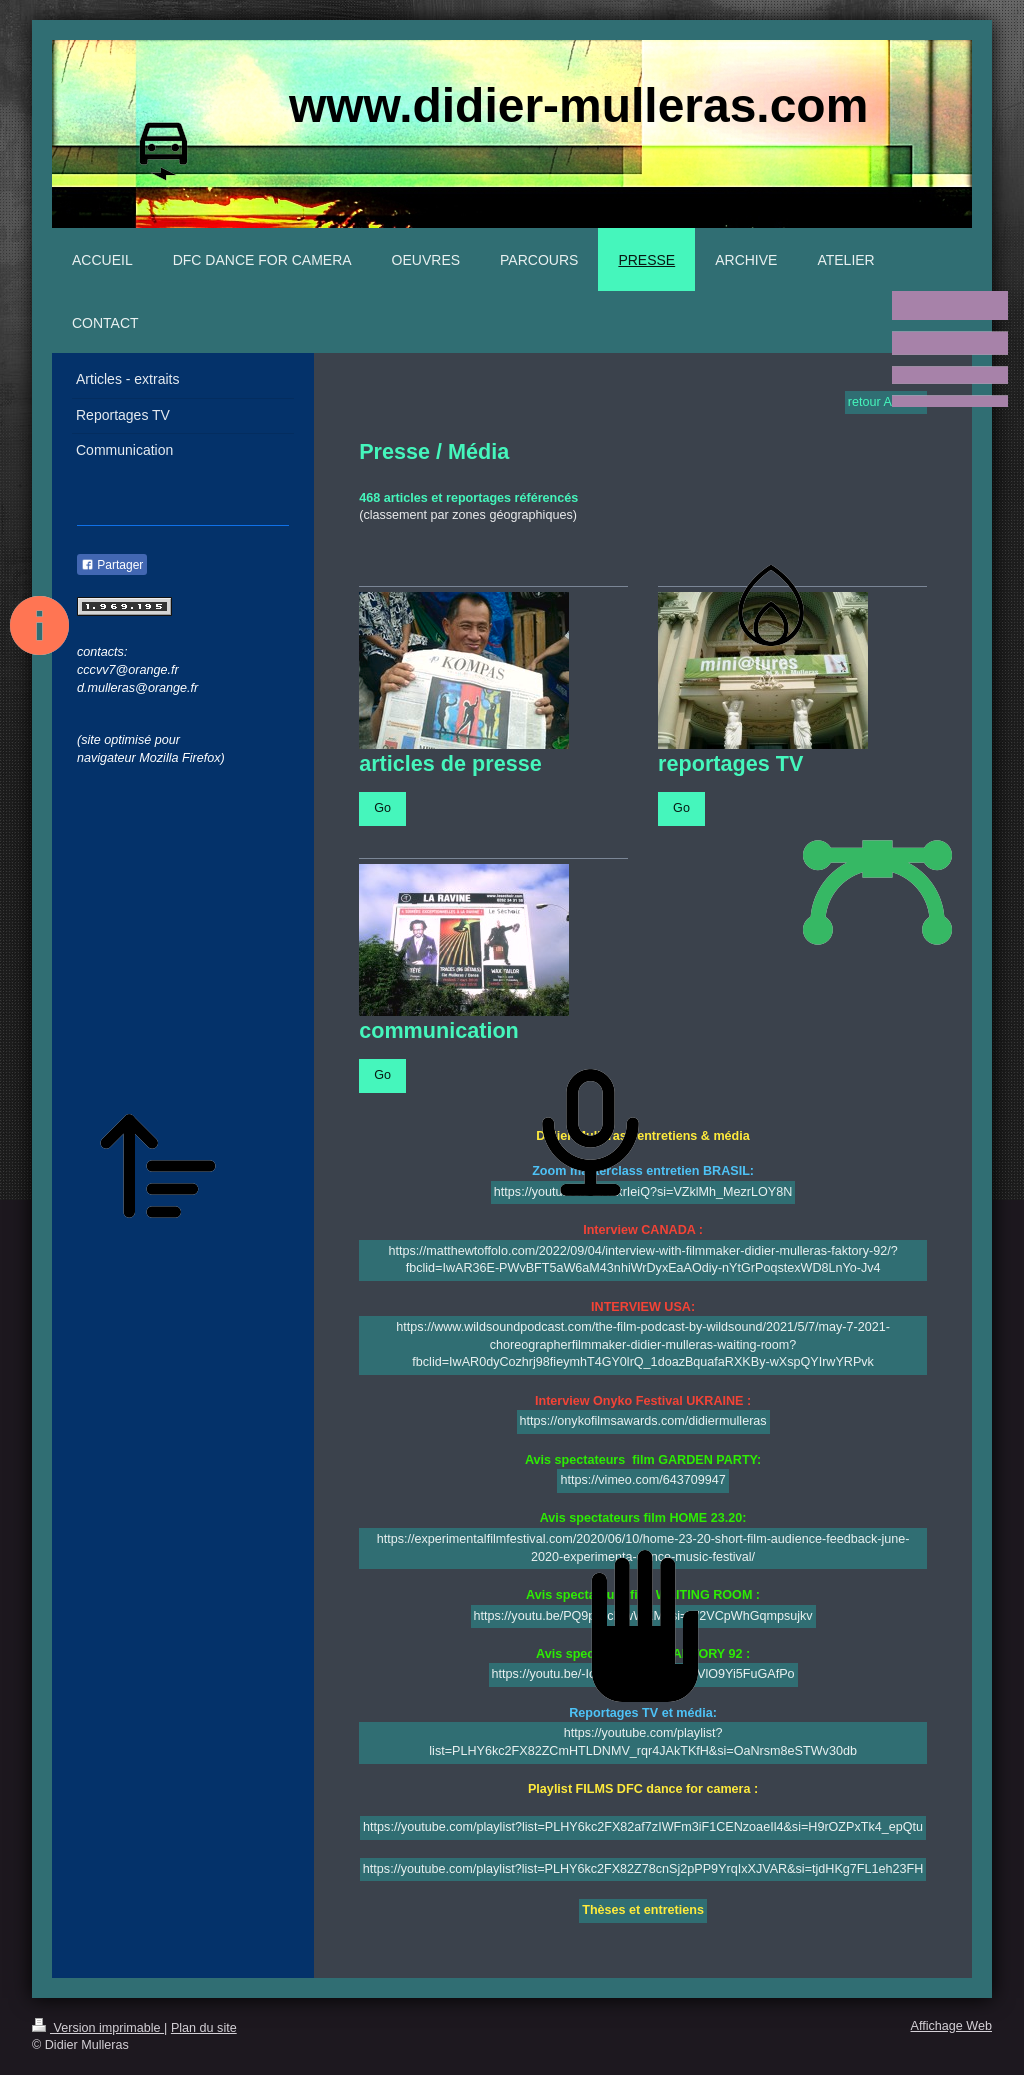  Describe the element at coordinates (158, 1166) in the screenshot. I see `sort items in ascending order` at that location.